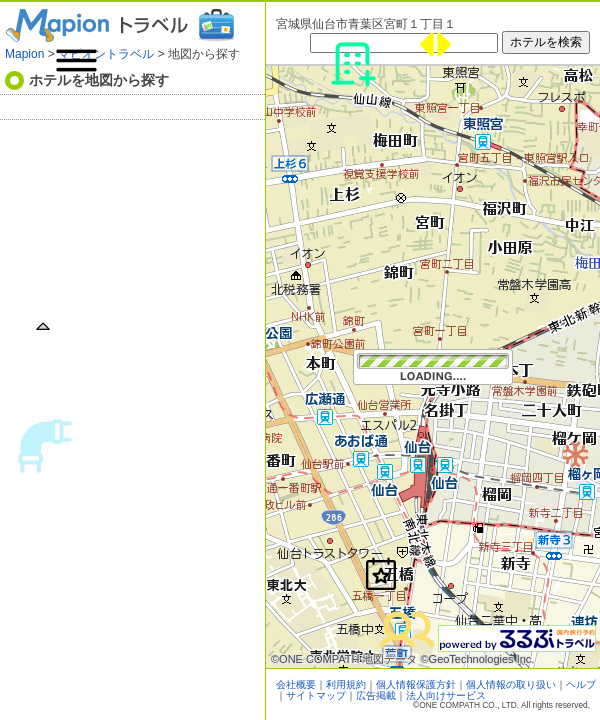 Image resolution: width=600 pixels, height=720 pixels. What do you see at coordinates (76, 60) in the screenshot?
I see `open navigation menu` at bounding box center [76, 60].